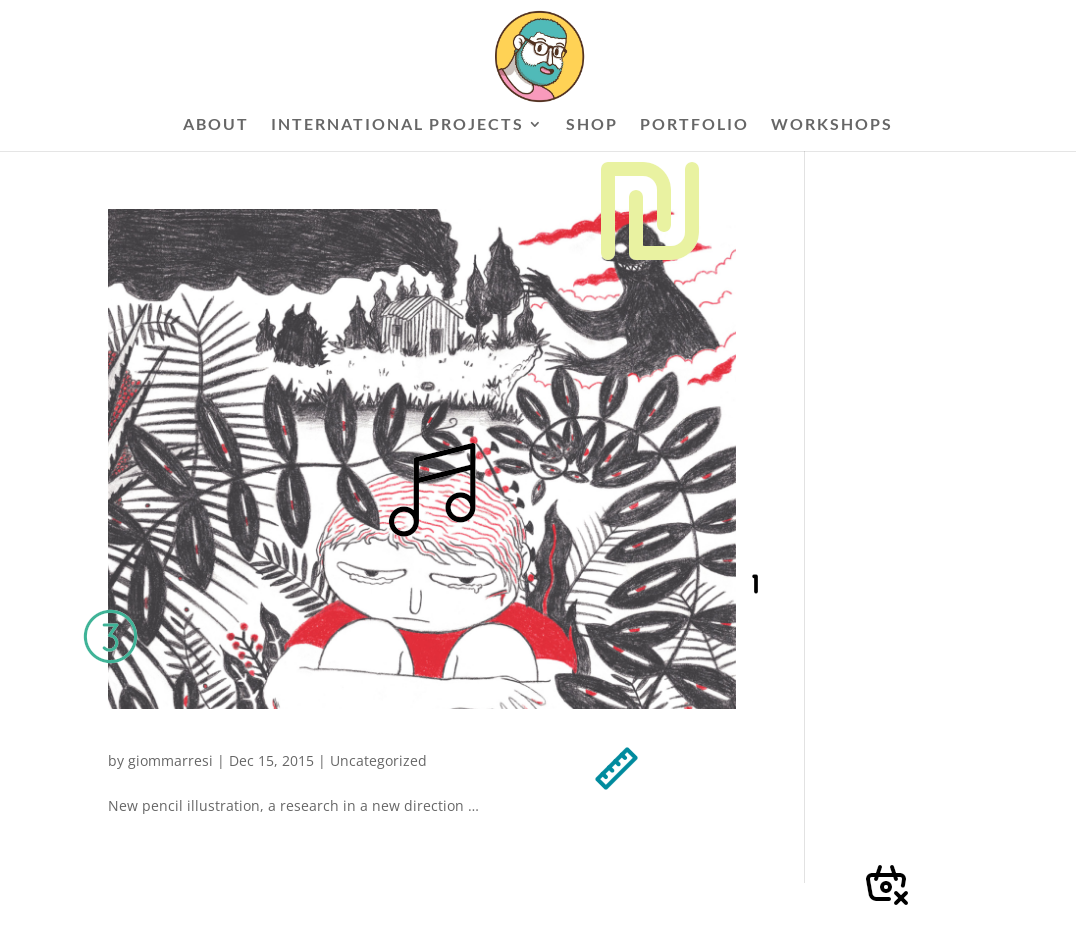 The height and width of the screenshot is (936, 1076). I want to click on indicates first item or top priority, so click(756, 584).